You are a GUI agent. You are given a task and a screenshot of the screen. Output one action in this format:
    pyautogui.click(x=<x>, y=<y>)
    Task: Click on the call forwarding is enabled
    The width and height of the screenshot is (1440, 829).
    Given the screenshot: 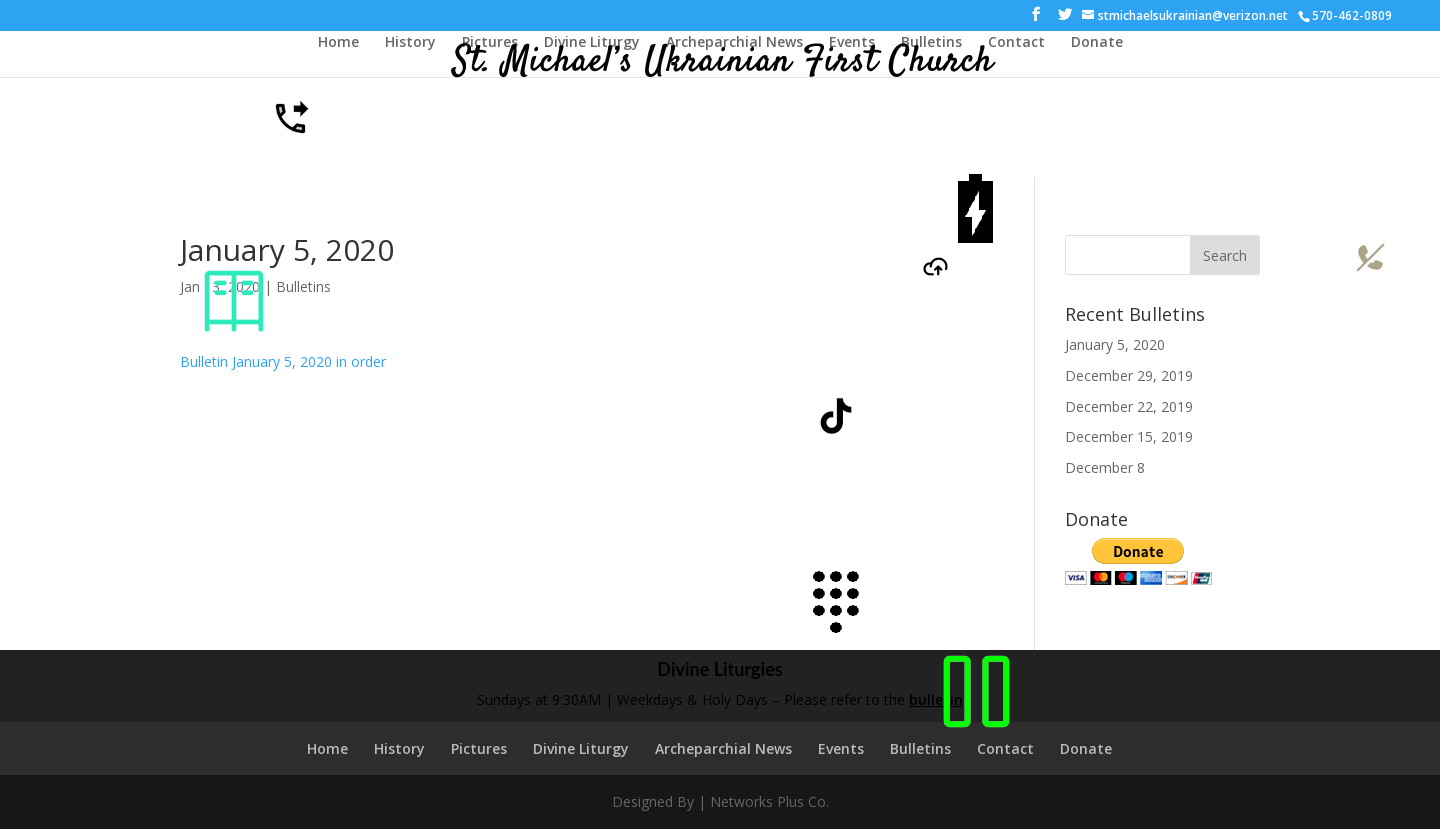 What is the action you would take?
    pyautogui.click(x=290, y=118)
    